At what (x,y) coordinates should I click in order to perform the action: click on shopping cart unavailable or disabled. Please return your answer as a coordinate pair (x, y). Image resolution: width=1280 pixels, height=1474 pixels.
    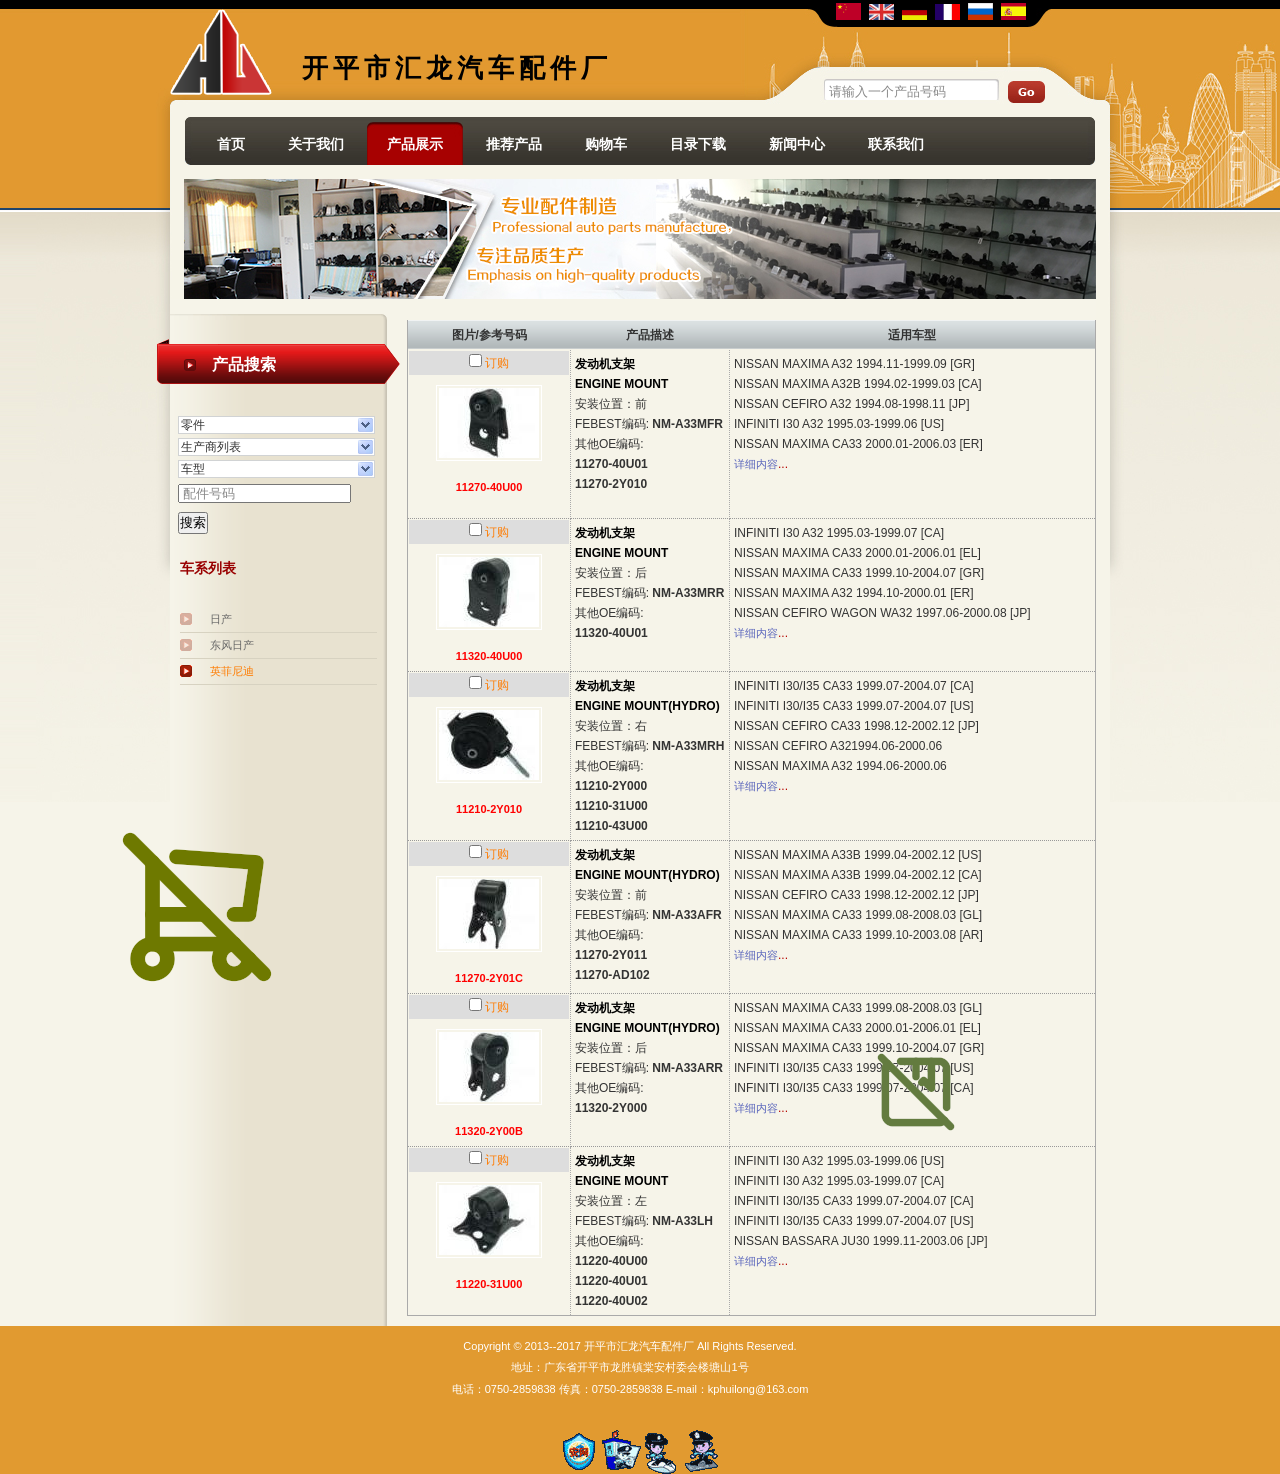
    Looking at the image, I should click on (197, 907).